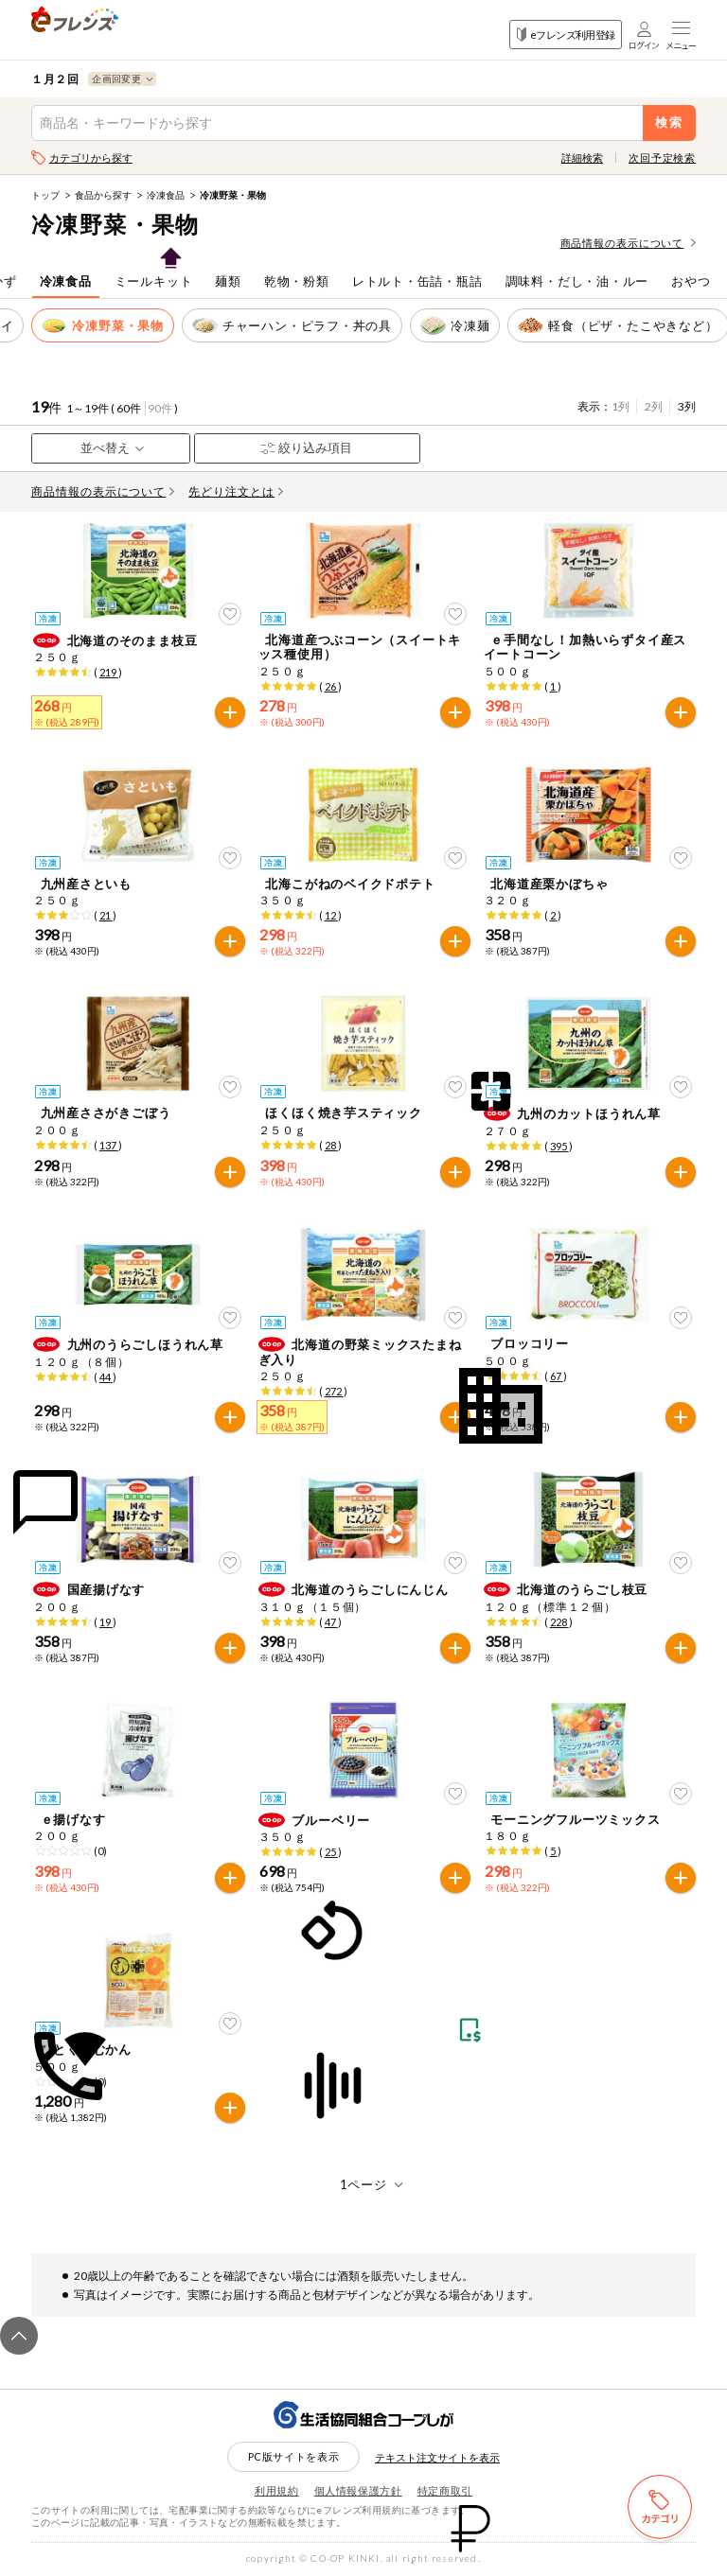 The image size is (727, 2576). What do you see at coordinates (332, 1930) in the screenshot?
I see `rotate image 90 degrees counterclockwise` at bounding box center [332, 1930].